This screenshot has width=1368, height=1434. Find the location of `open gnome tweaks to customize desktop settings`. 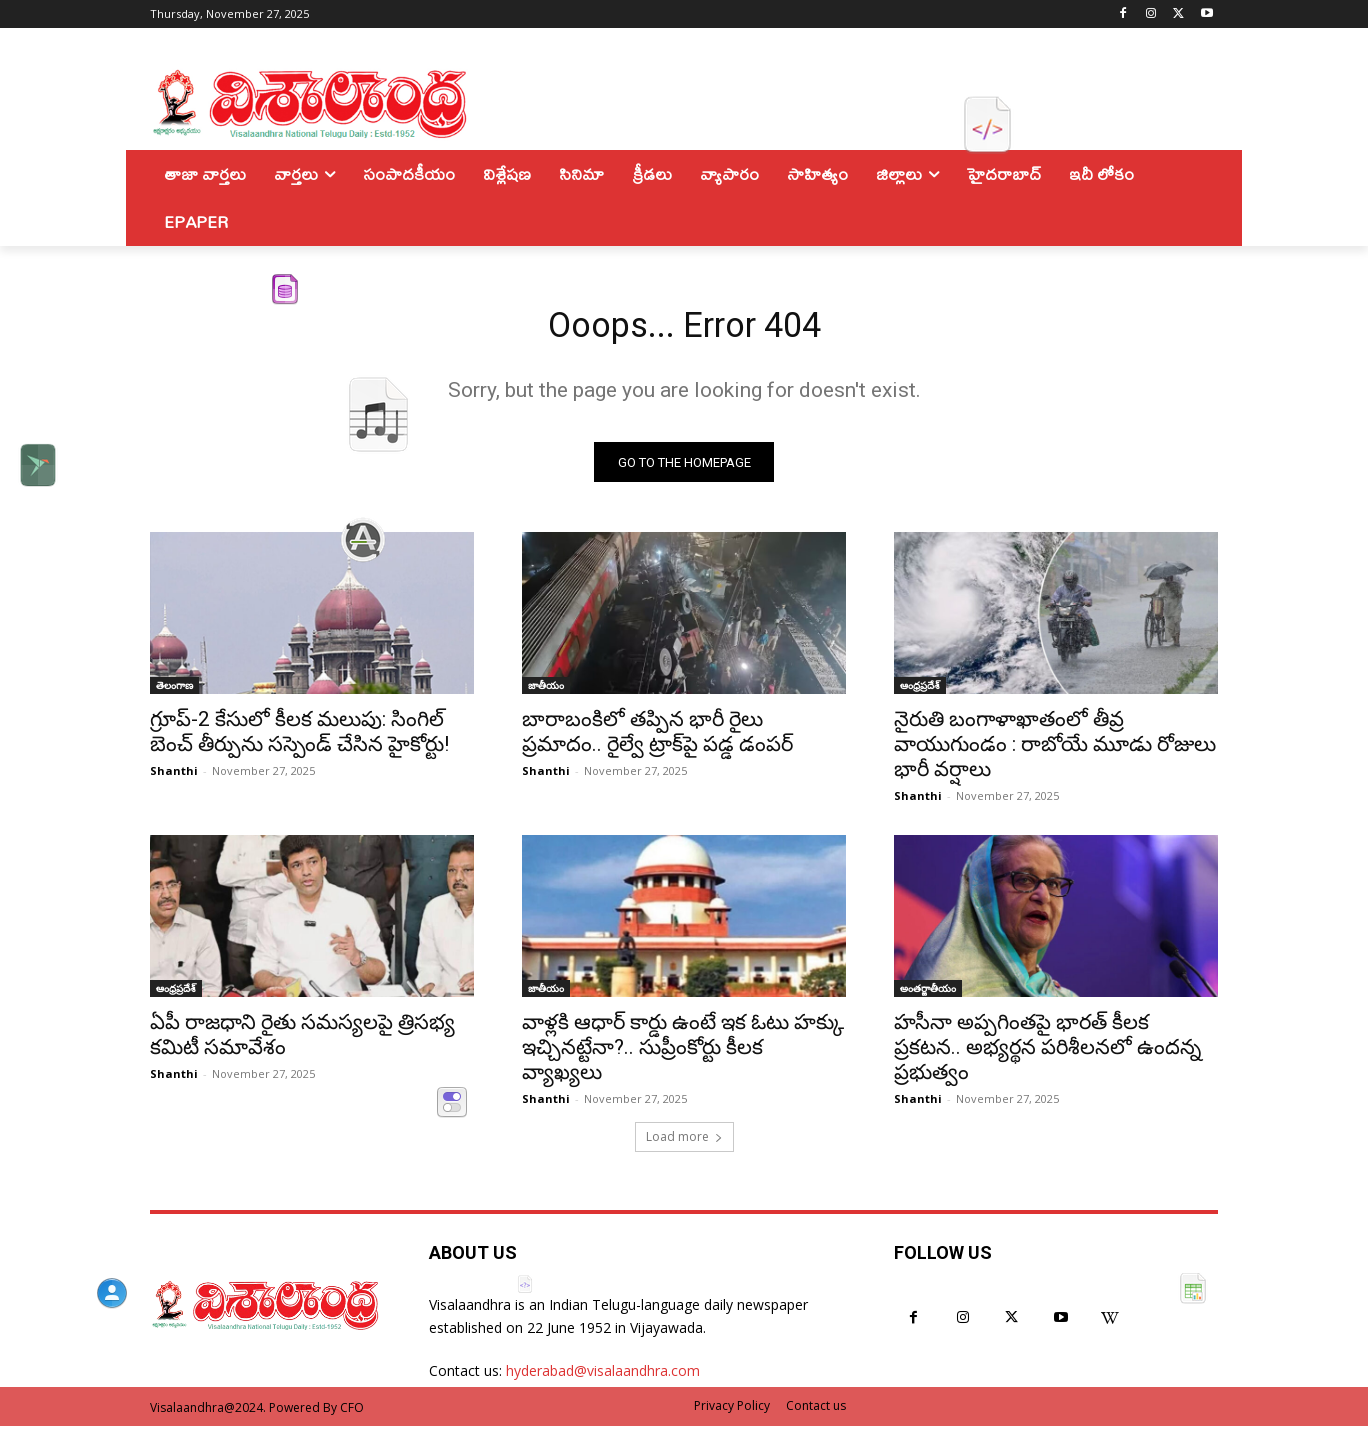

open gnome tweaks to customize desktop settings is located at coordinates (452, 1102).